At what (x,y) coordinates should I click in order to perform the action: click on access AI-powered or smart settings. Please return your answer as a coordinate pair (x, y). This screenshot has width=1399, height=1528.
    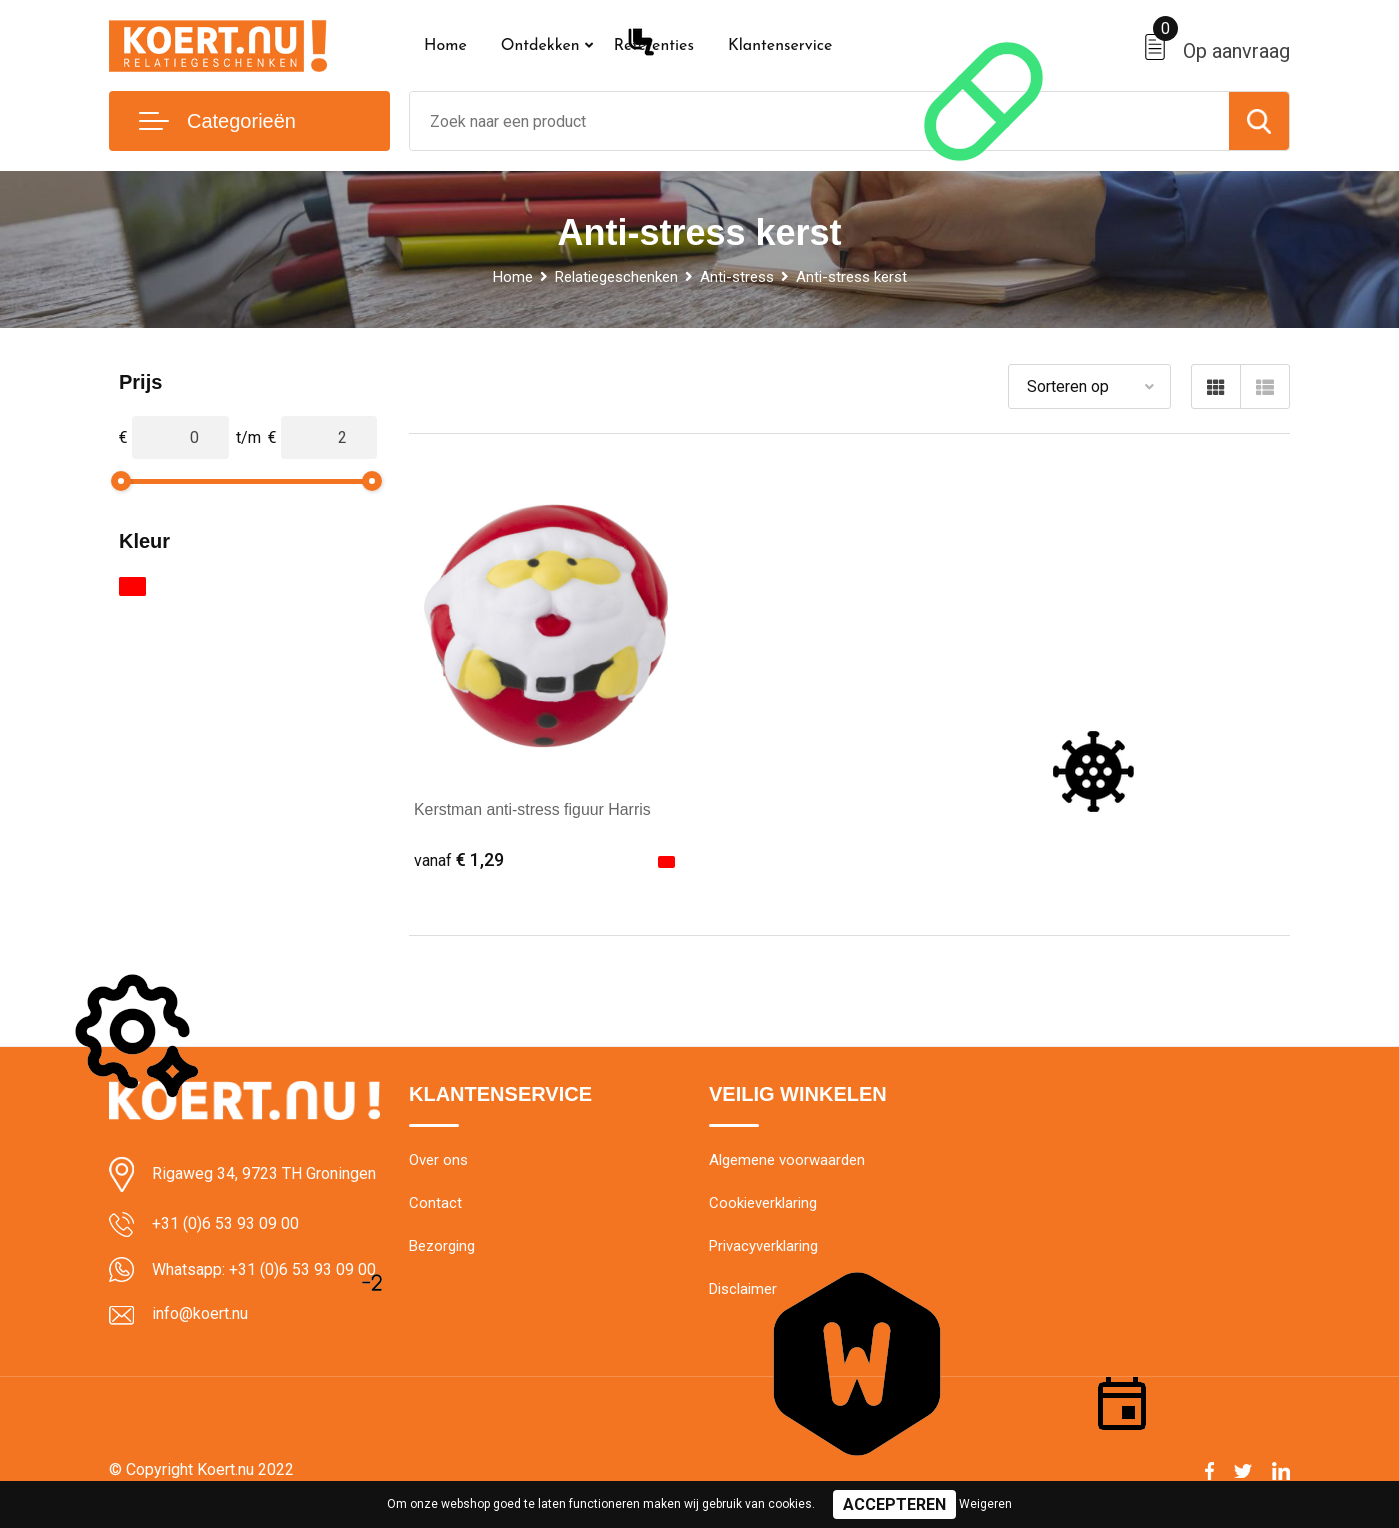
    Looking at the image, I should click on (132, 1031).